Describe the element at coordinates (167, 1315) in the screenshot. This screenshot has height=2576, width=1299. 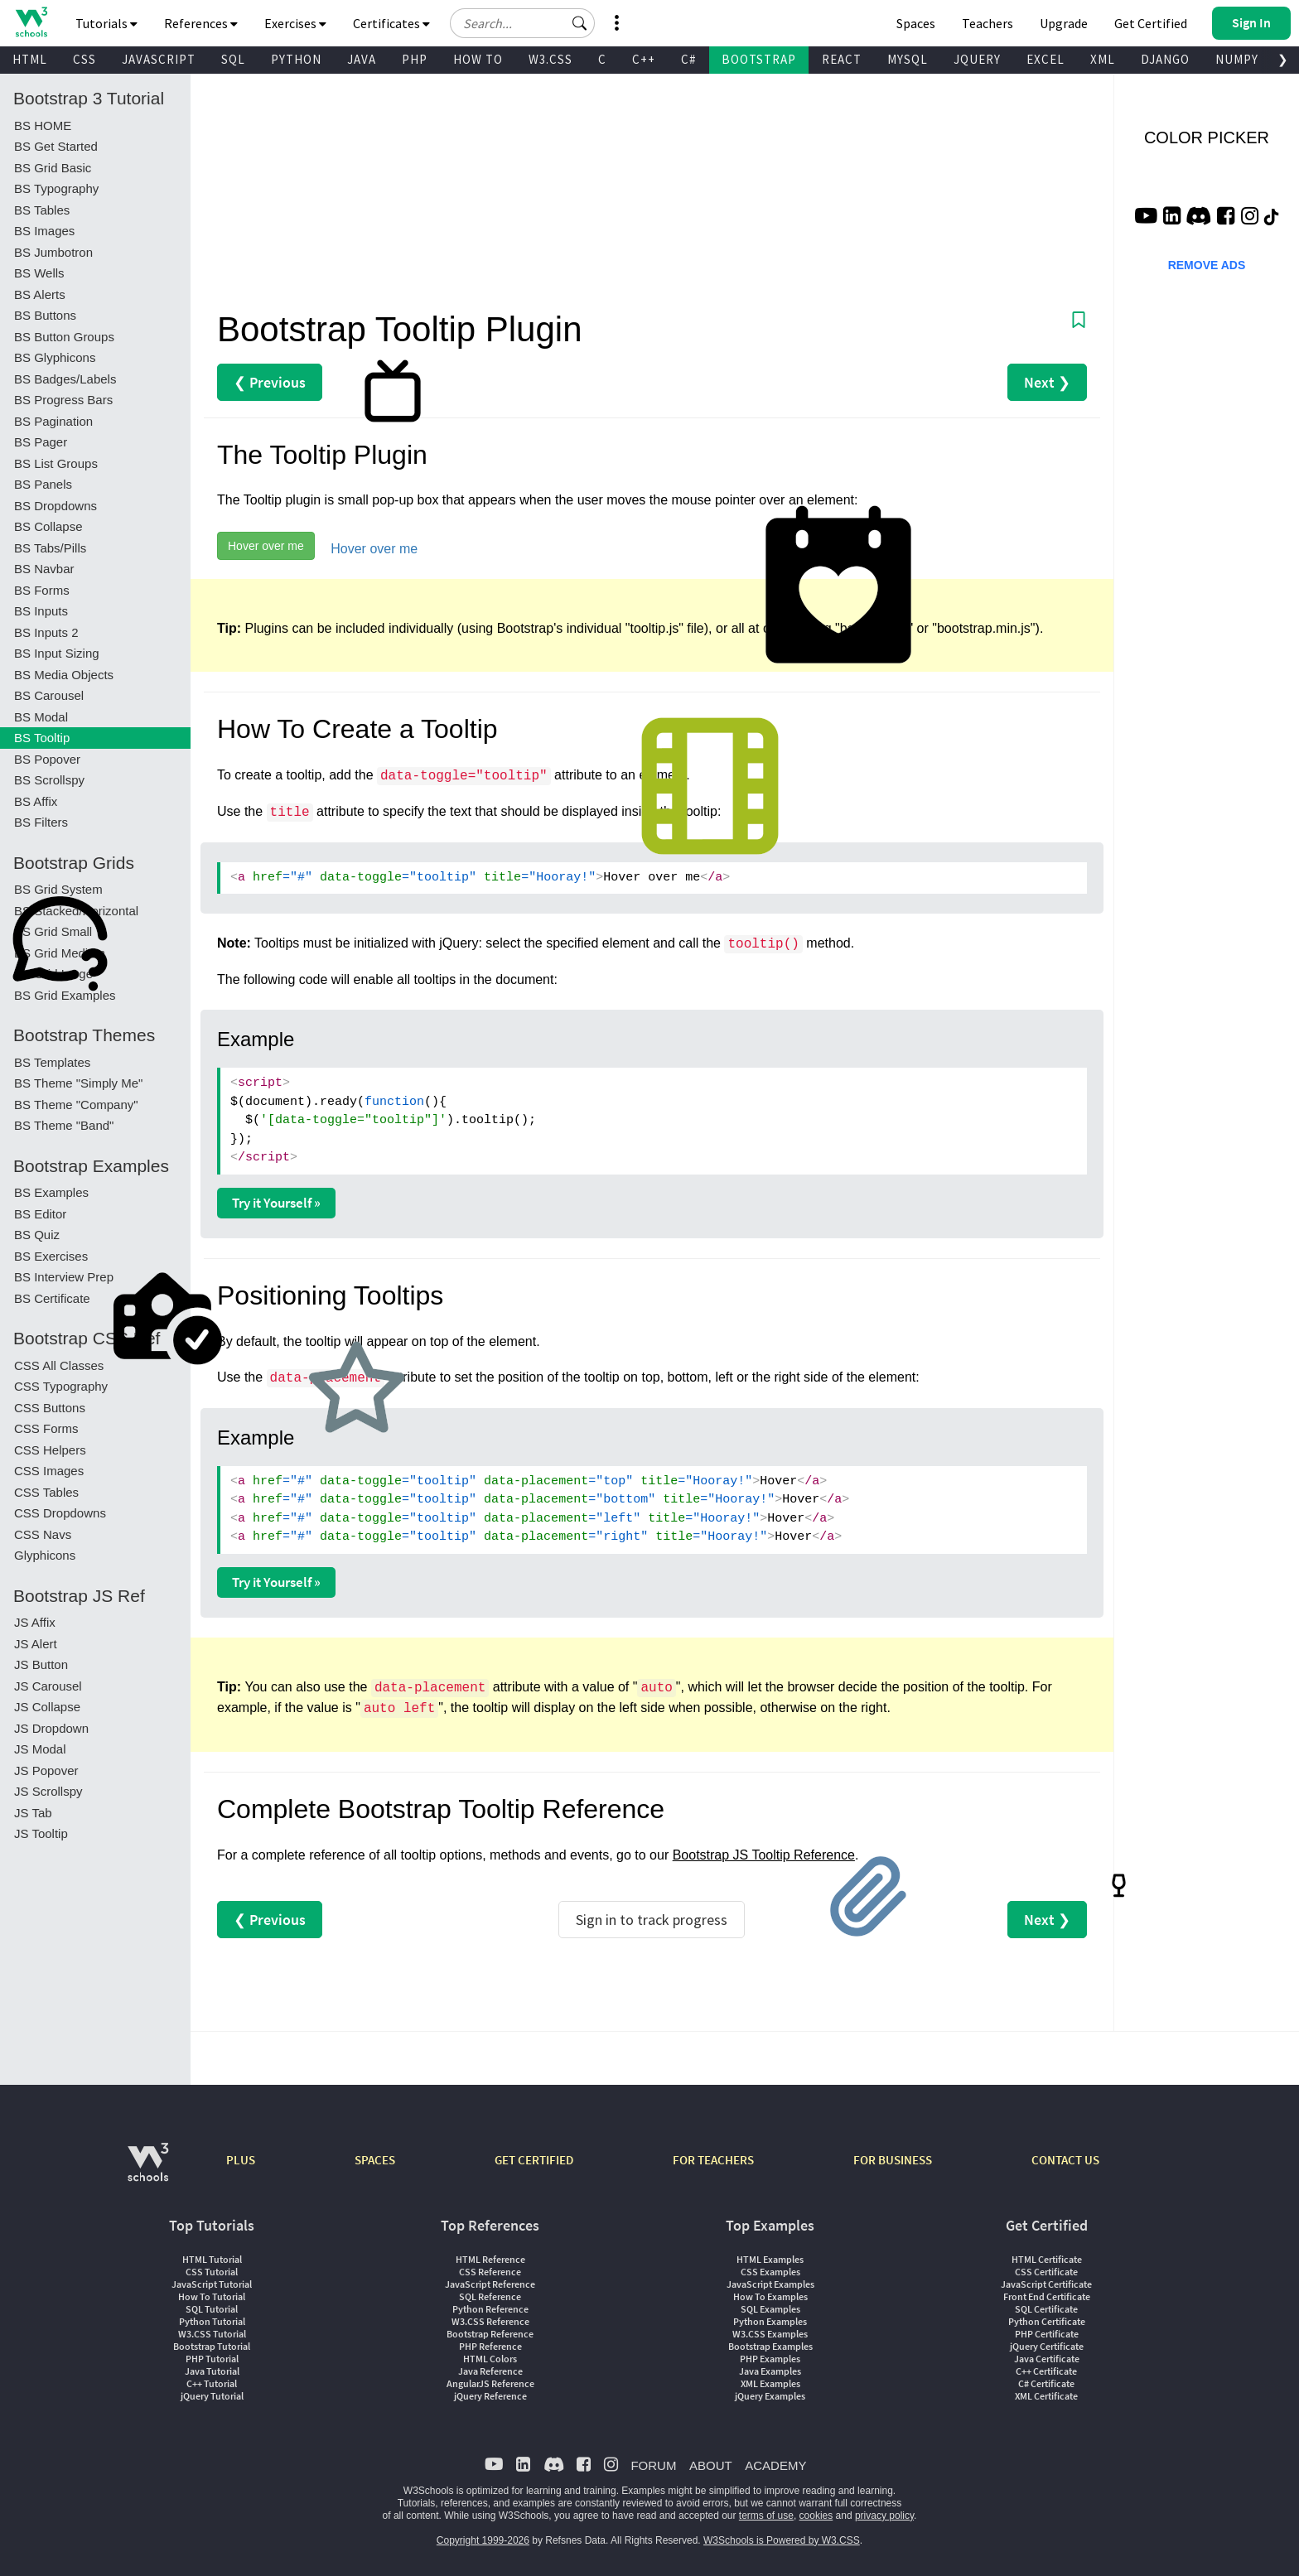
I see `school verification complete` at that location.